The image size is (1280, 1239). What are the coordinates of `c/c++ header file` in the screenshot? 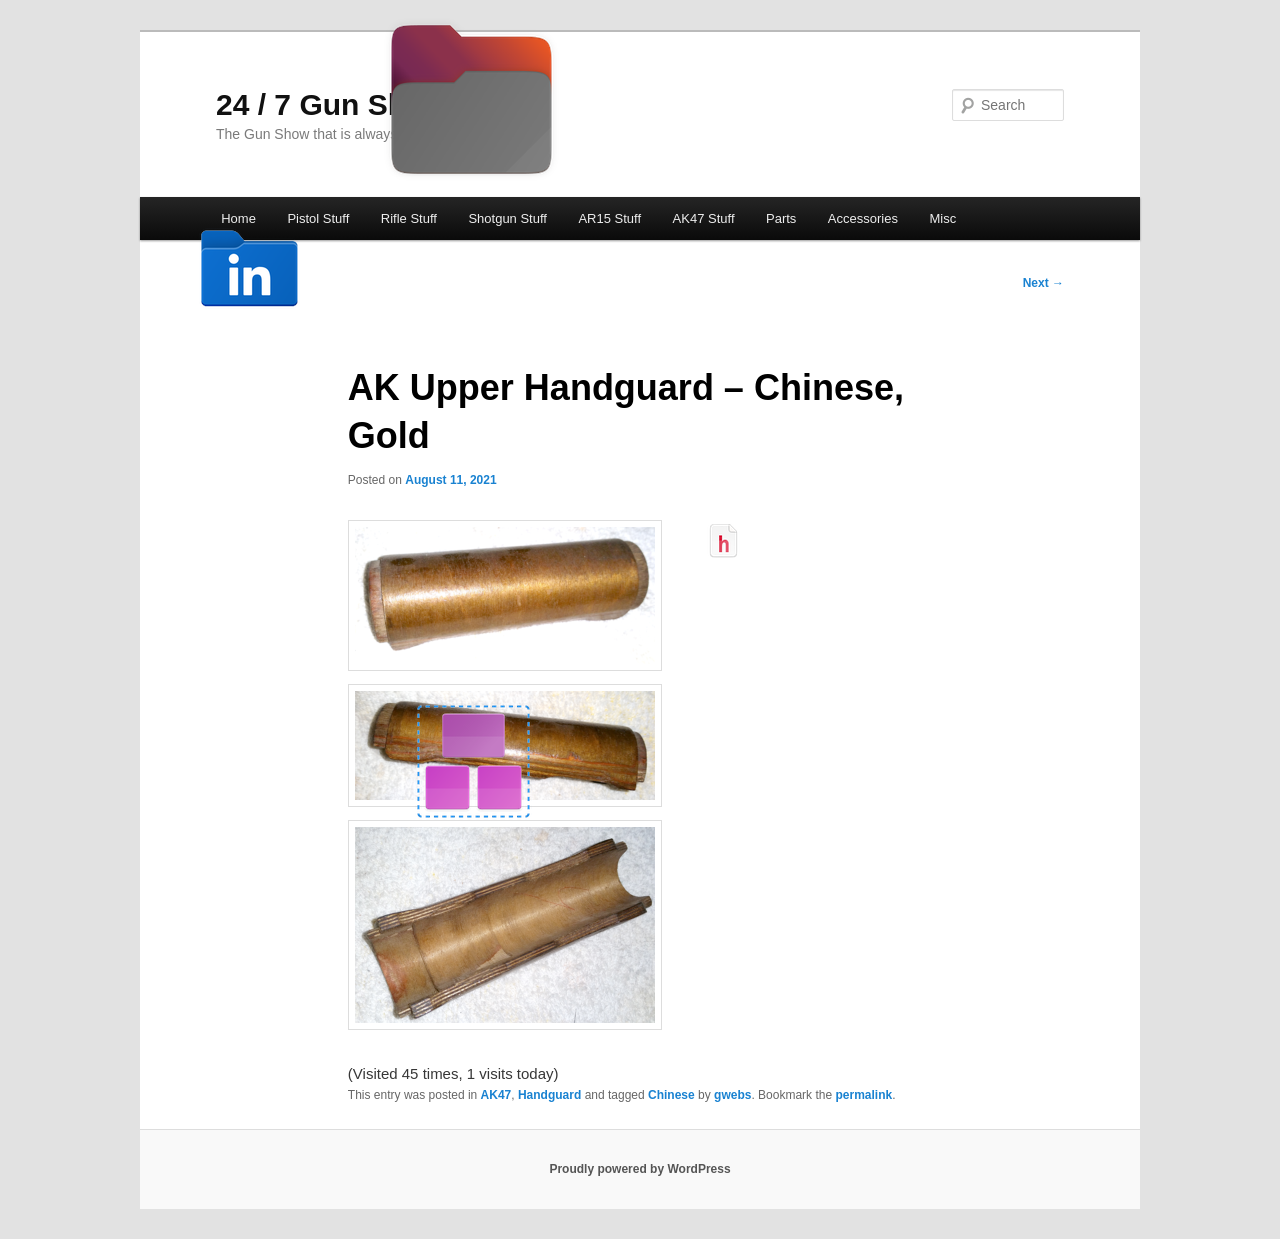 It's located at (723, 540).